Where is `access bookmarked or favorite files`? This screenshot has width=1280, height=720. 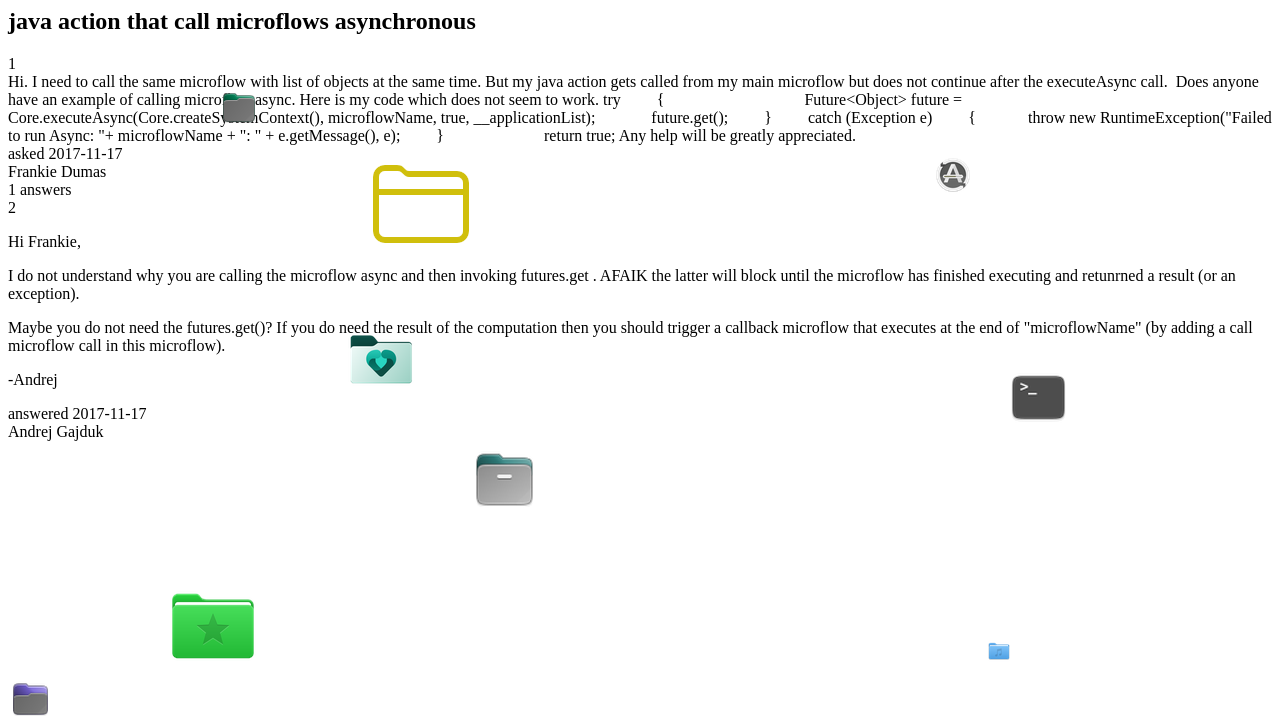 access bookmarked or favorite files is located at coordinates (213, 626).